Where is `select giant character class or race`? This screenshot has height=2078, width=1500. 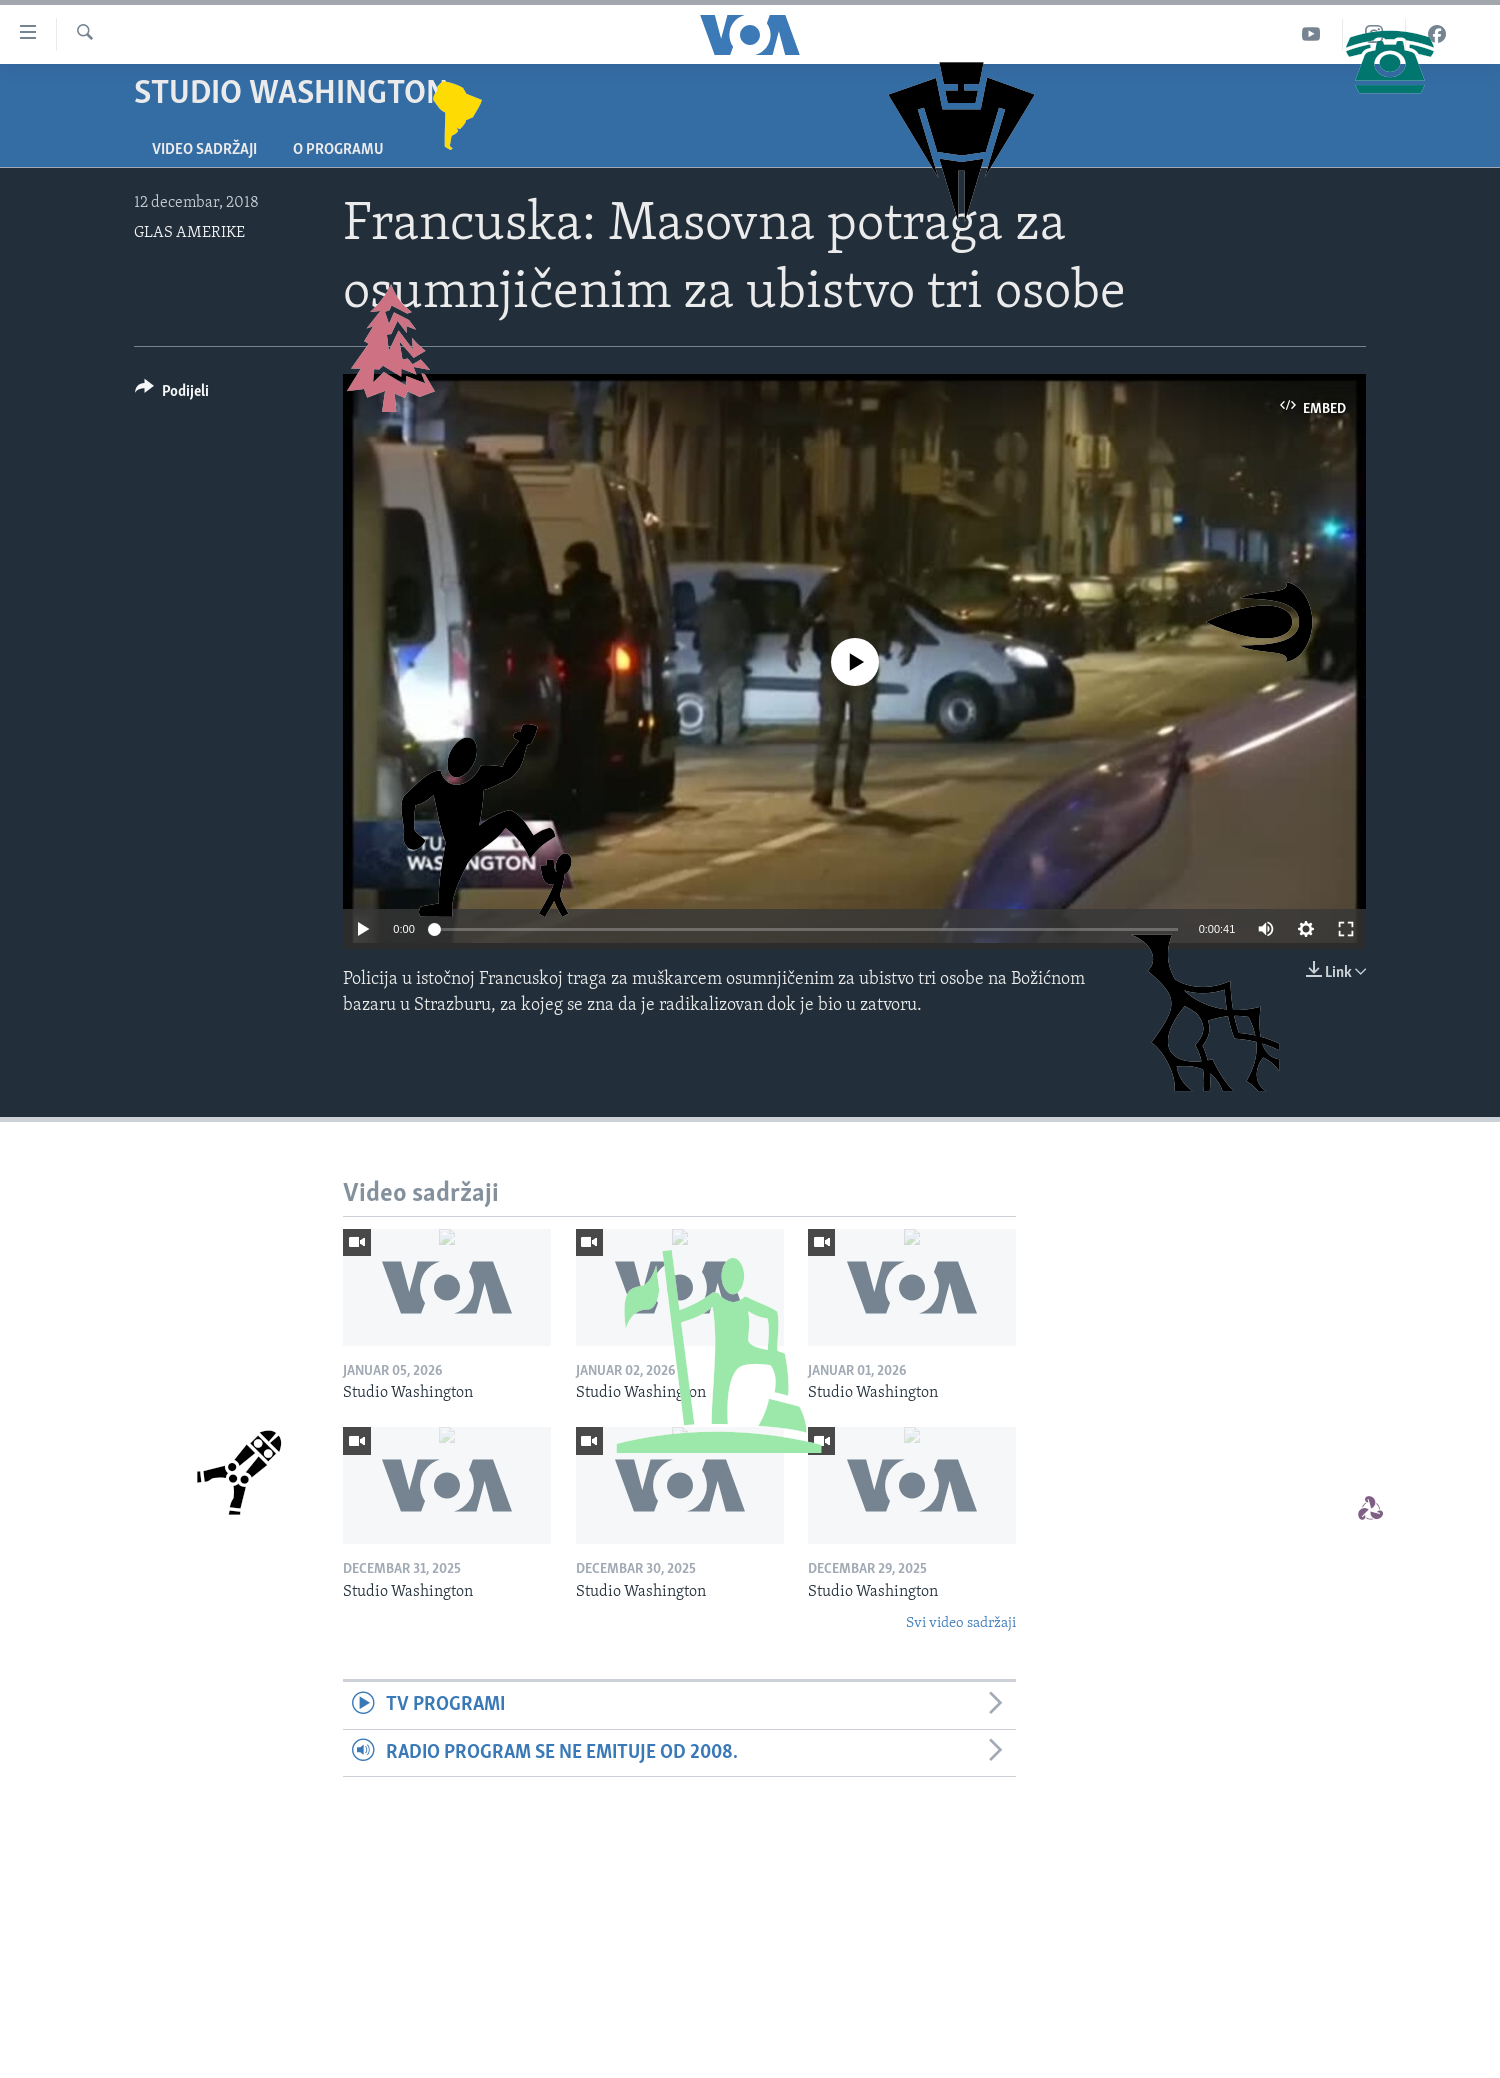
select giant character class or race is located at coordinates (486, 820).